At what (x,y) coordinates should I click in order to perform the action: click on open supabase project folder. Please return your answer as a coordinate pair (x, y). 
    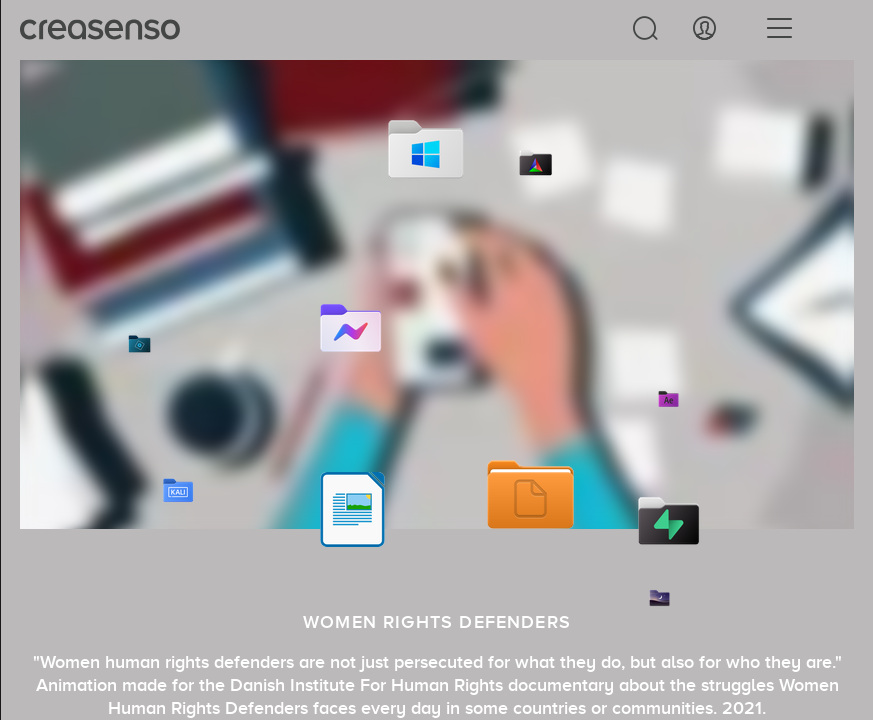
    Looking at the image, I should click on (668, 522).